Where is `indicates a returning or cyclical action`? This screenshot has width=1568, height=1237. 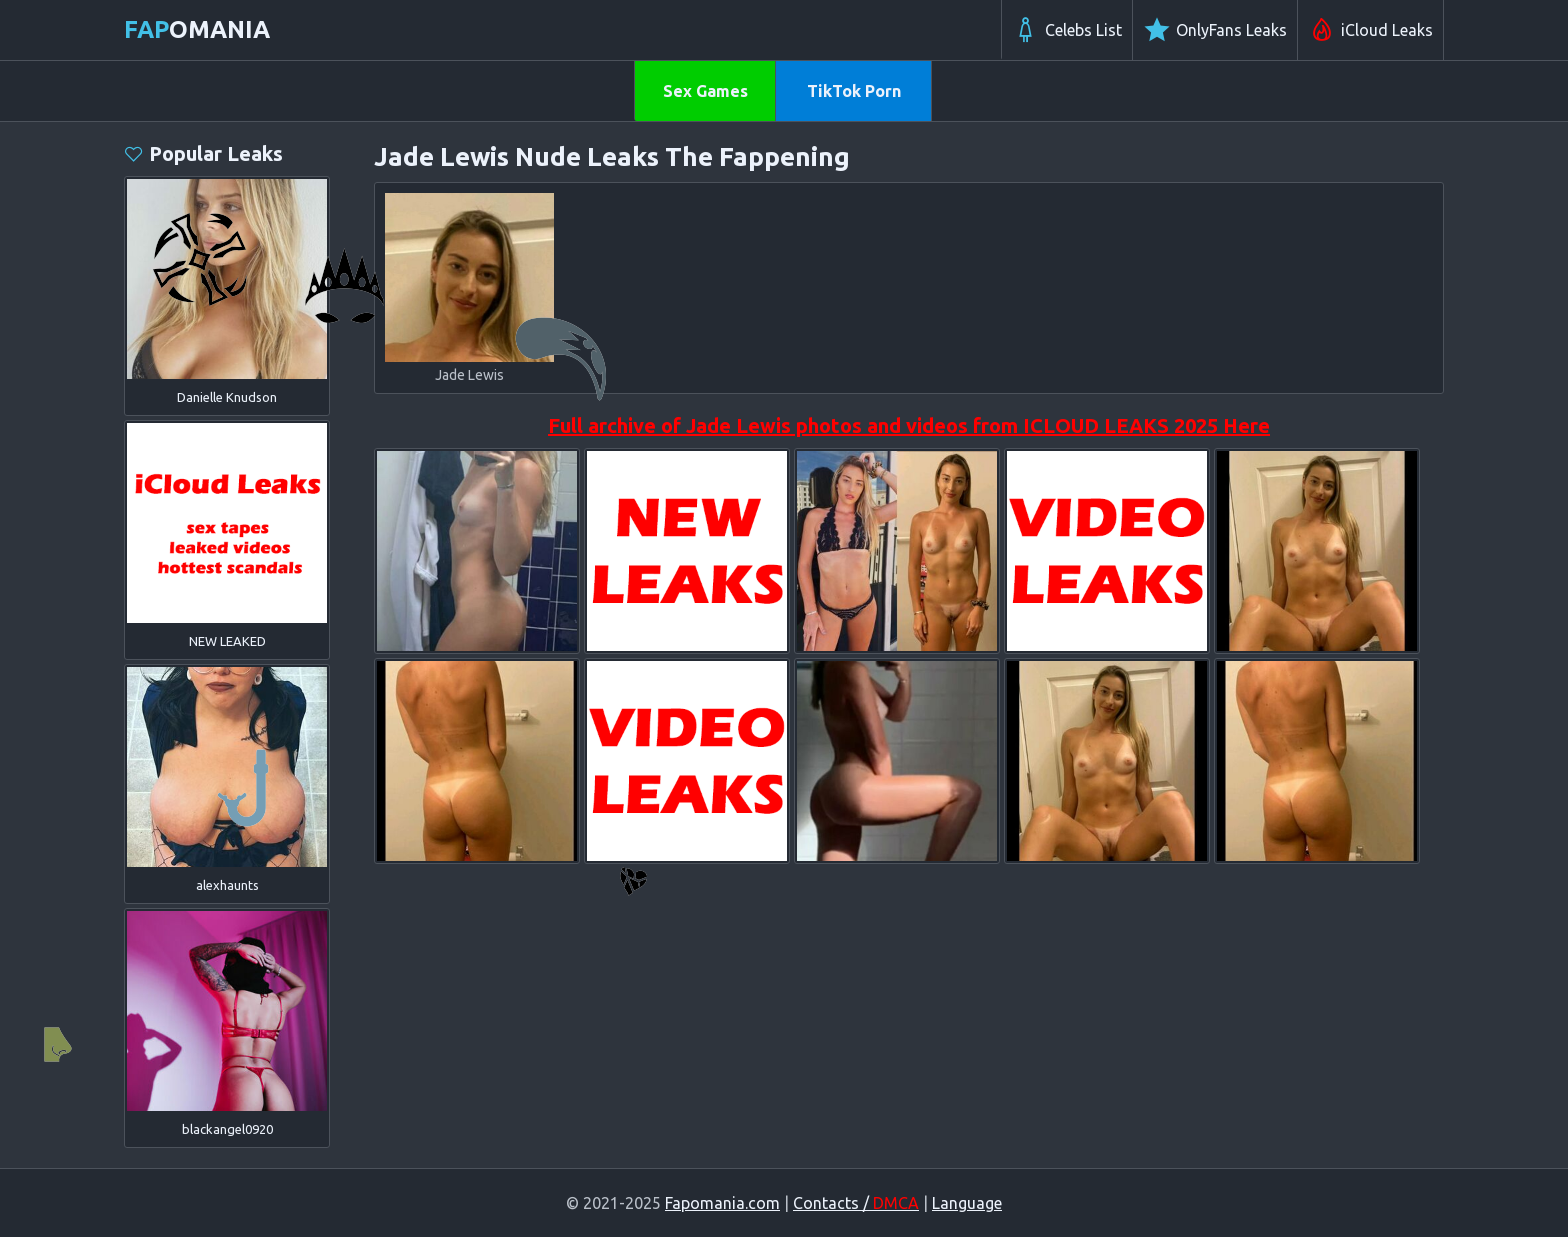 indicates a returning or cyclical action is located at coordinates (199, 259).